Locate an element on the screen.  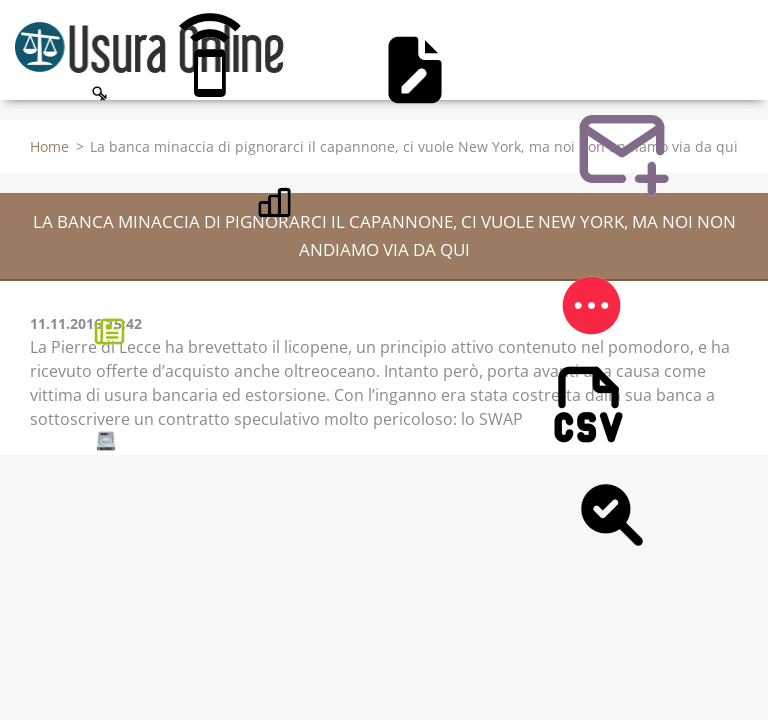
indicates a CSV file type is located at coordinates (588, 404).